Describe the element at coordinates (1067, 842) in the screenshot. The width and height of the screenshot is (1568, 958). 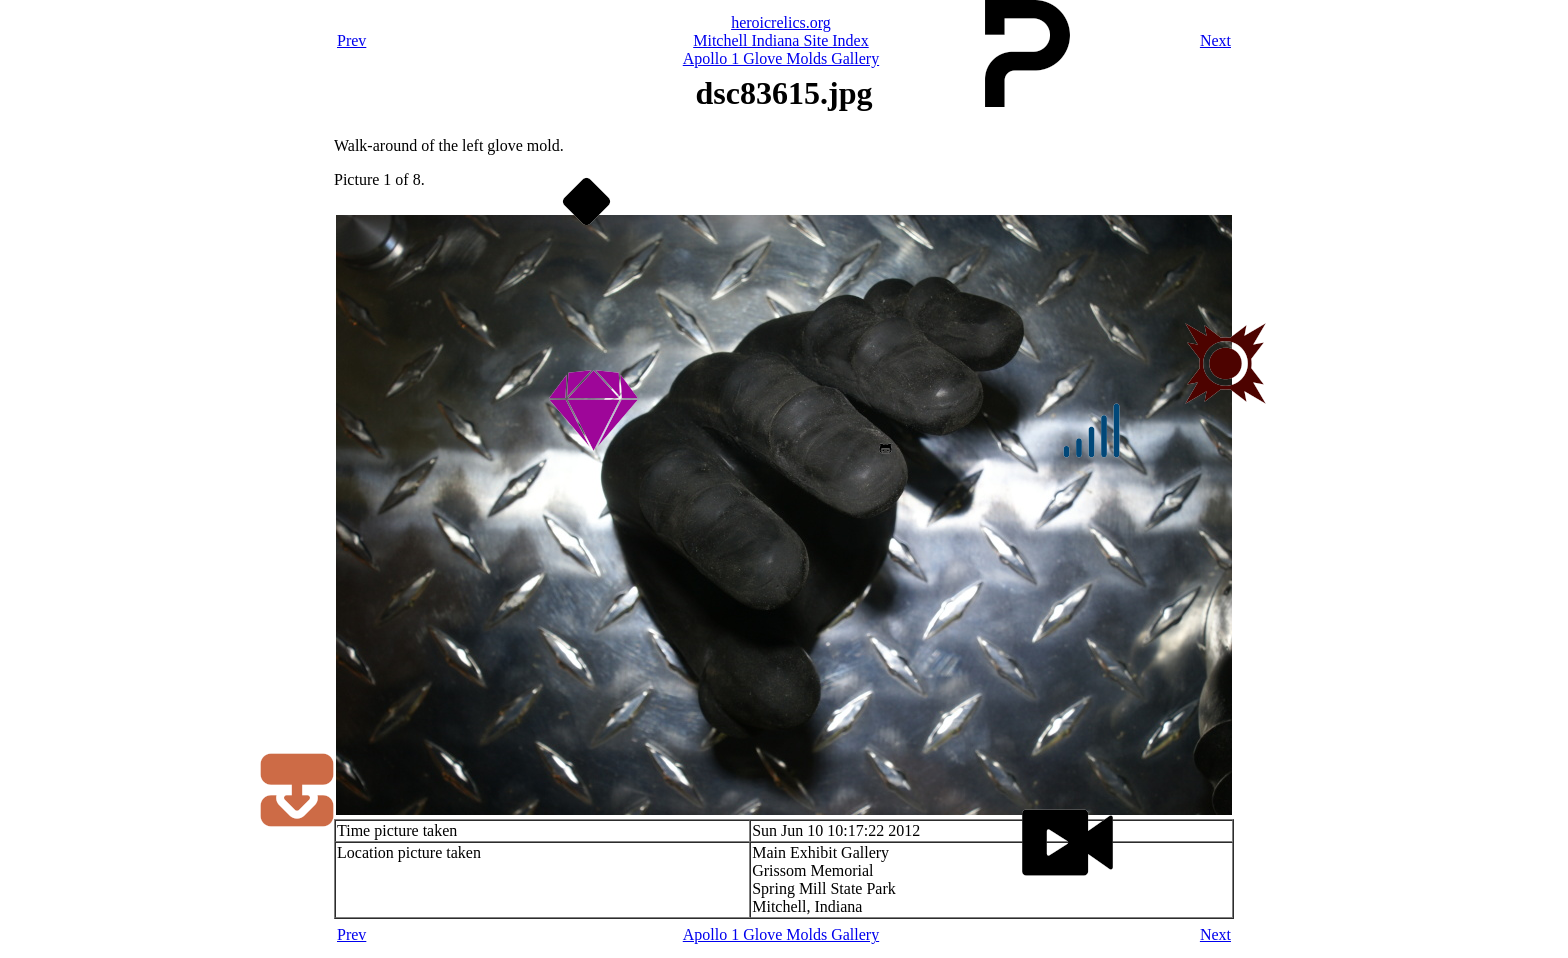
I see `start a live video broadcast` at that location.